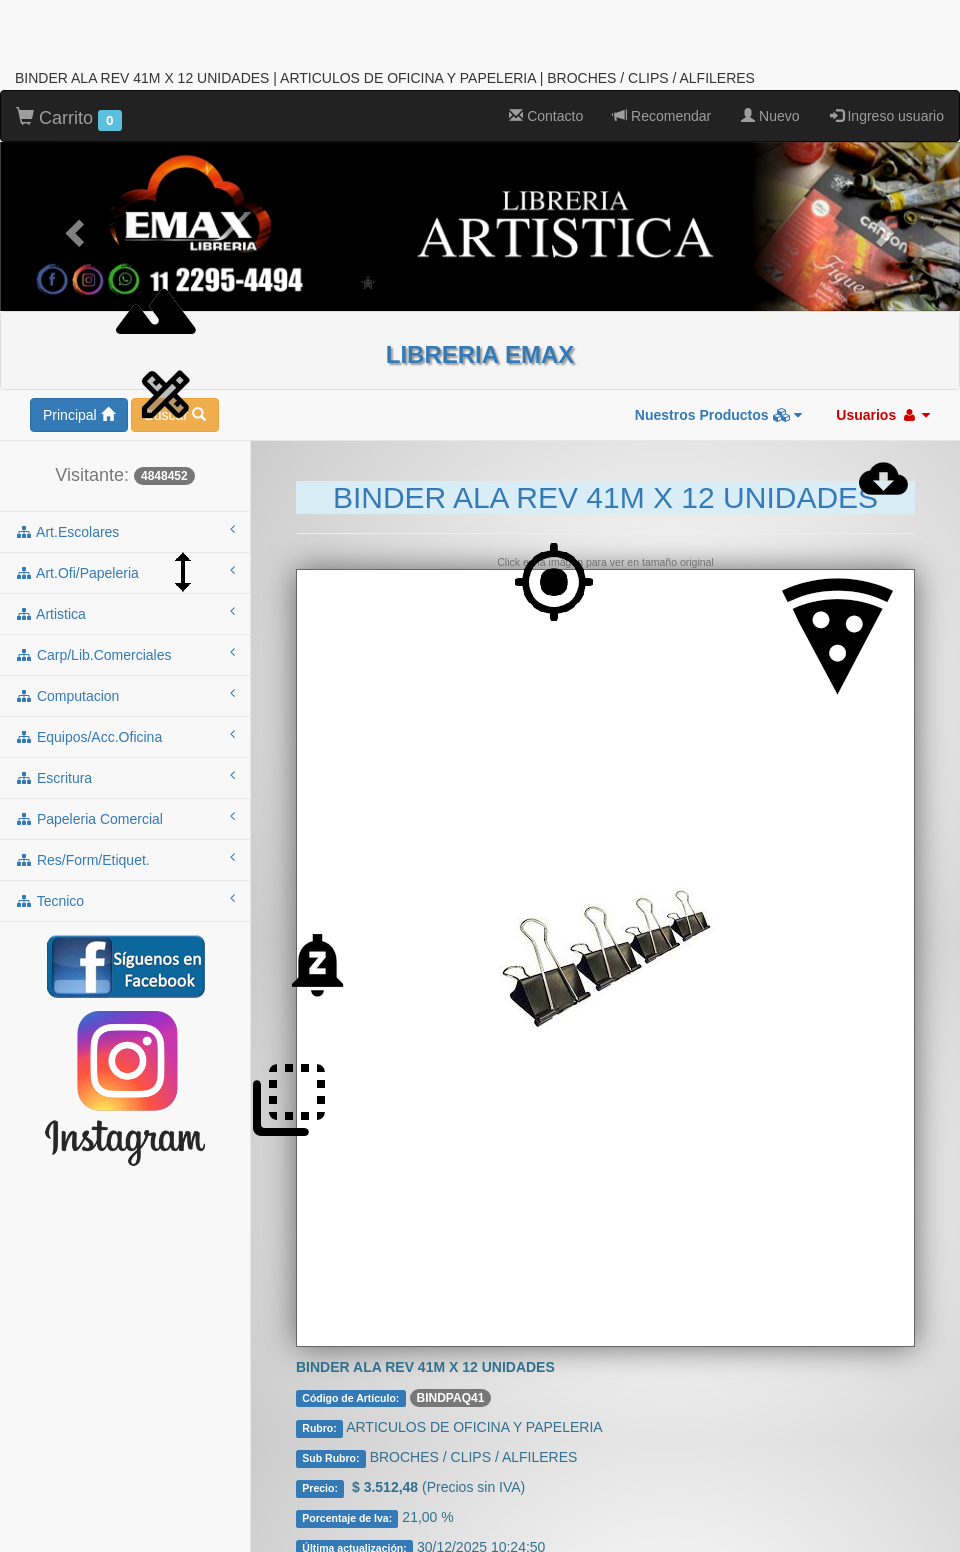 Image resolution: width=960 pixels, height=1552 pixels. What do you see at coordinates (554, 582) in the screenshot?
I see `center map on your current location` at bounding box center [554, 582].